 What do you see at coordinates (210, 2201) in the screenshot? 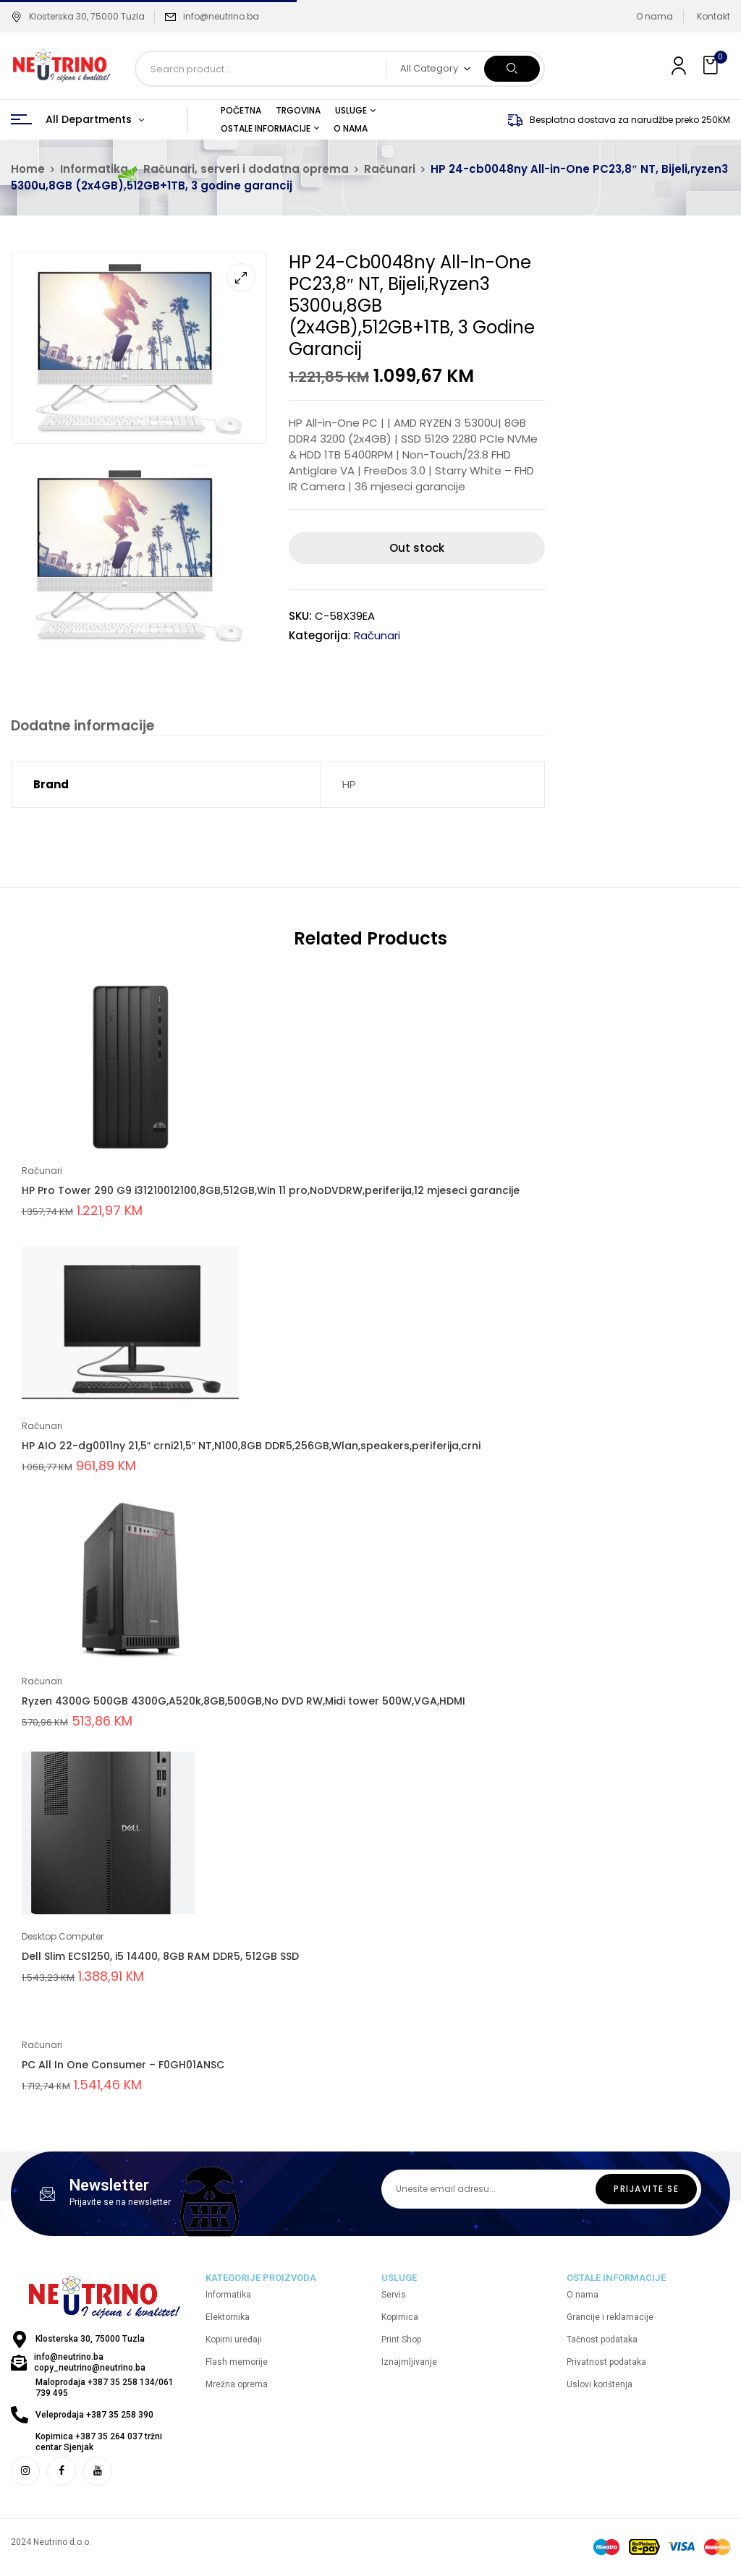
I see `select a totem or tribal-themed game element` at bounding box center [210, 2201].